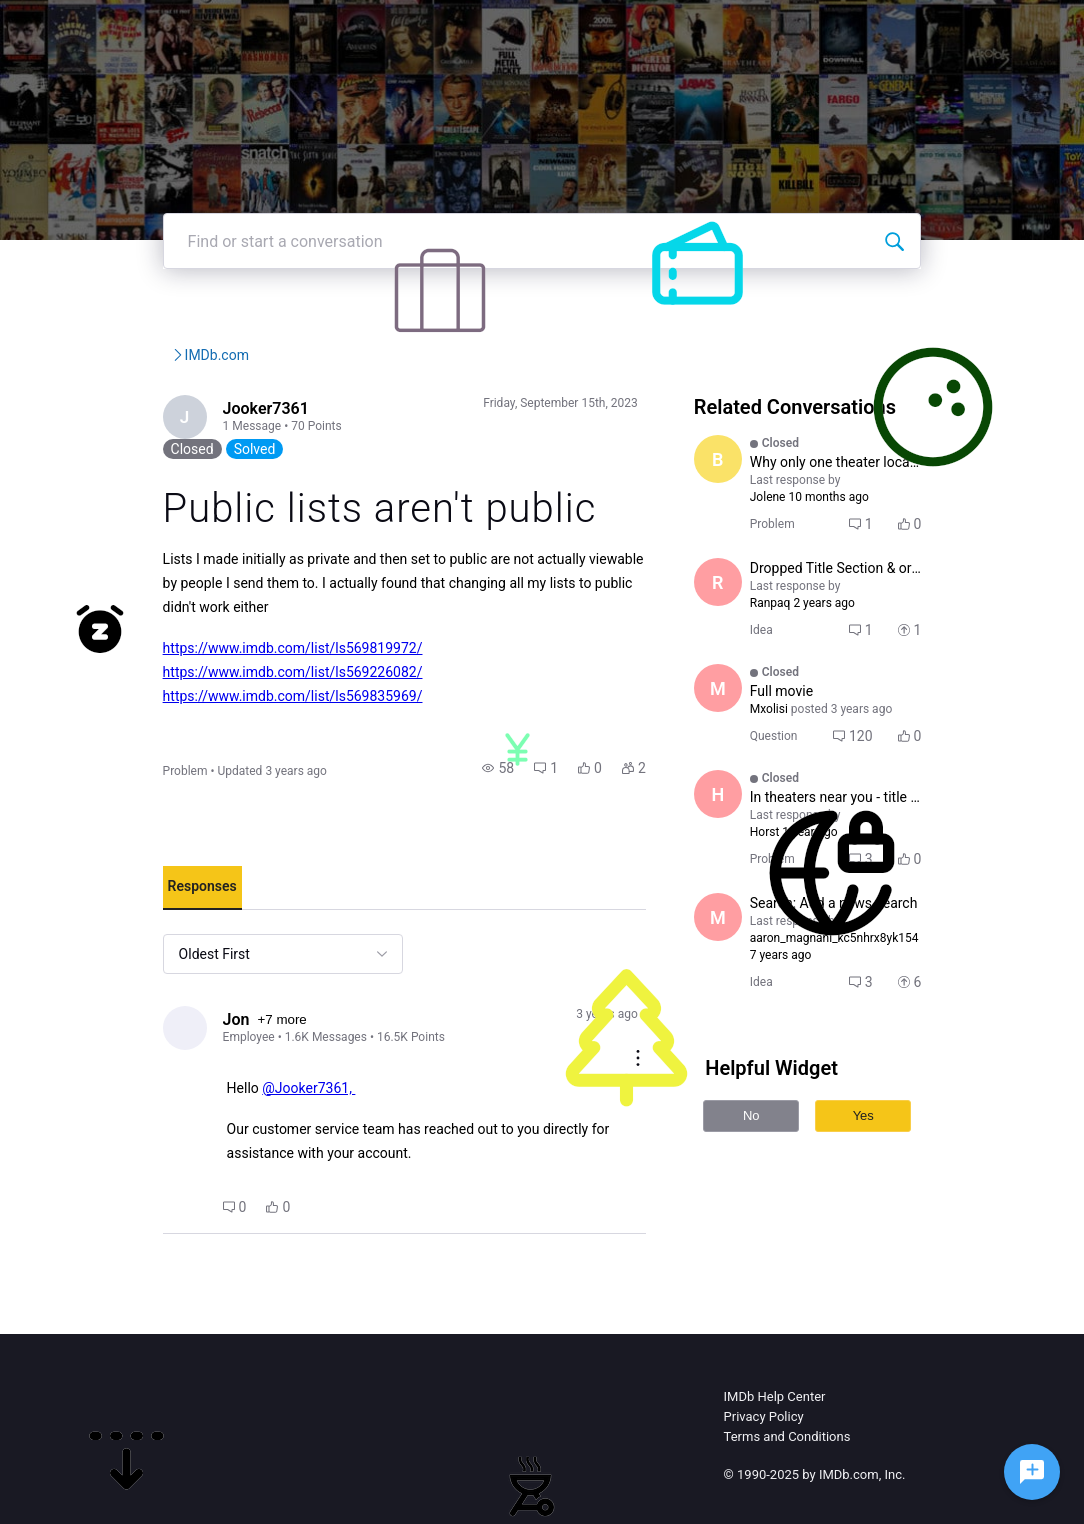 This screenshot has width=1084, height=1524. What do you see at coordinates (100, 629) in the screenshot?
I see `snooze an active alarm` at bounding box center [100, 629].